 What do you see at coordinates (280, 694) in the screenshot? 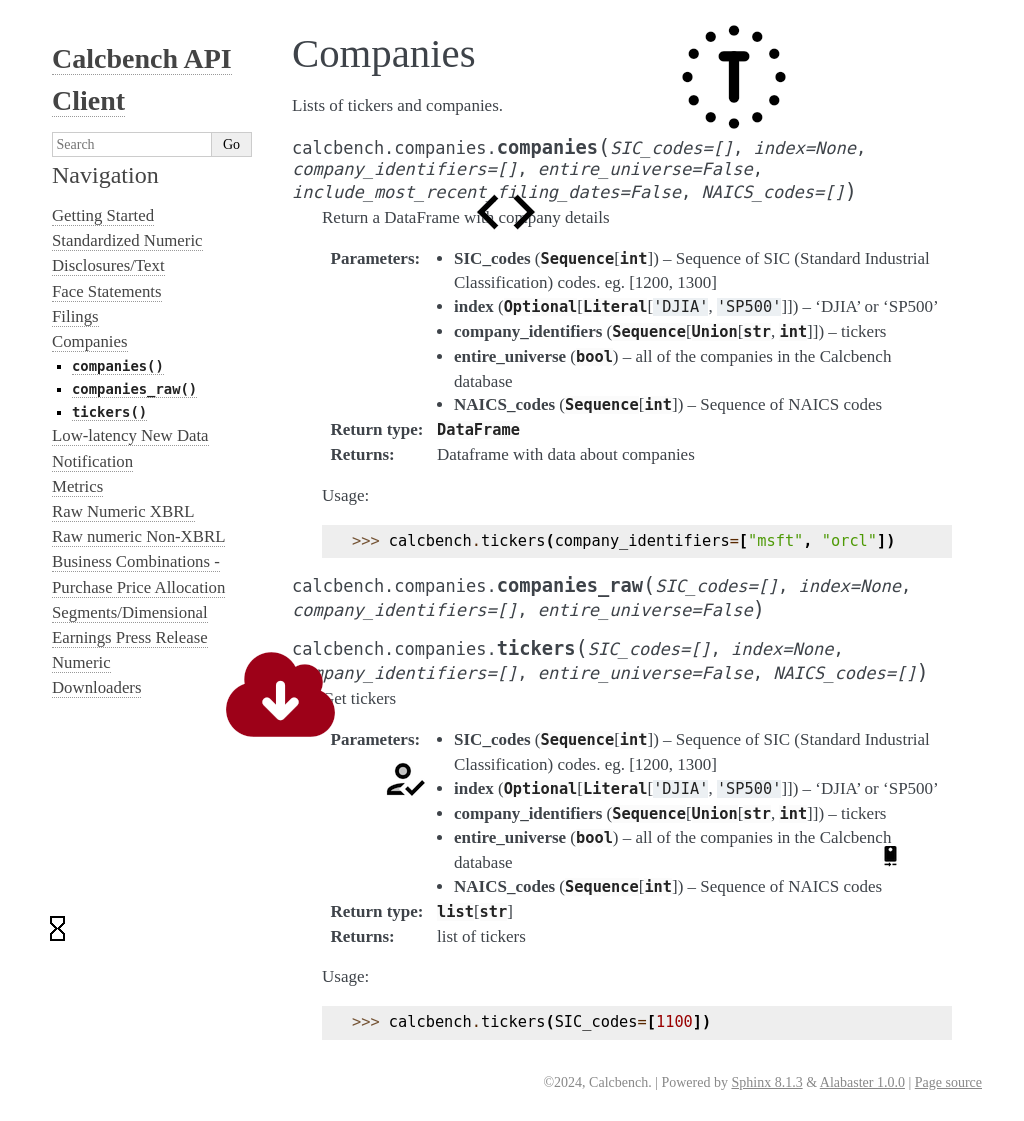
I see `download from cloud storage` at bounding box center [280, 694].